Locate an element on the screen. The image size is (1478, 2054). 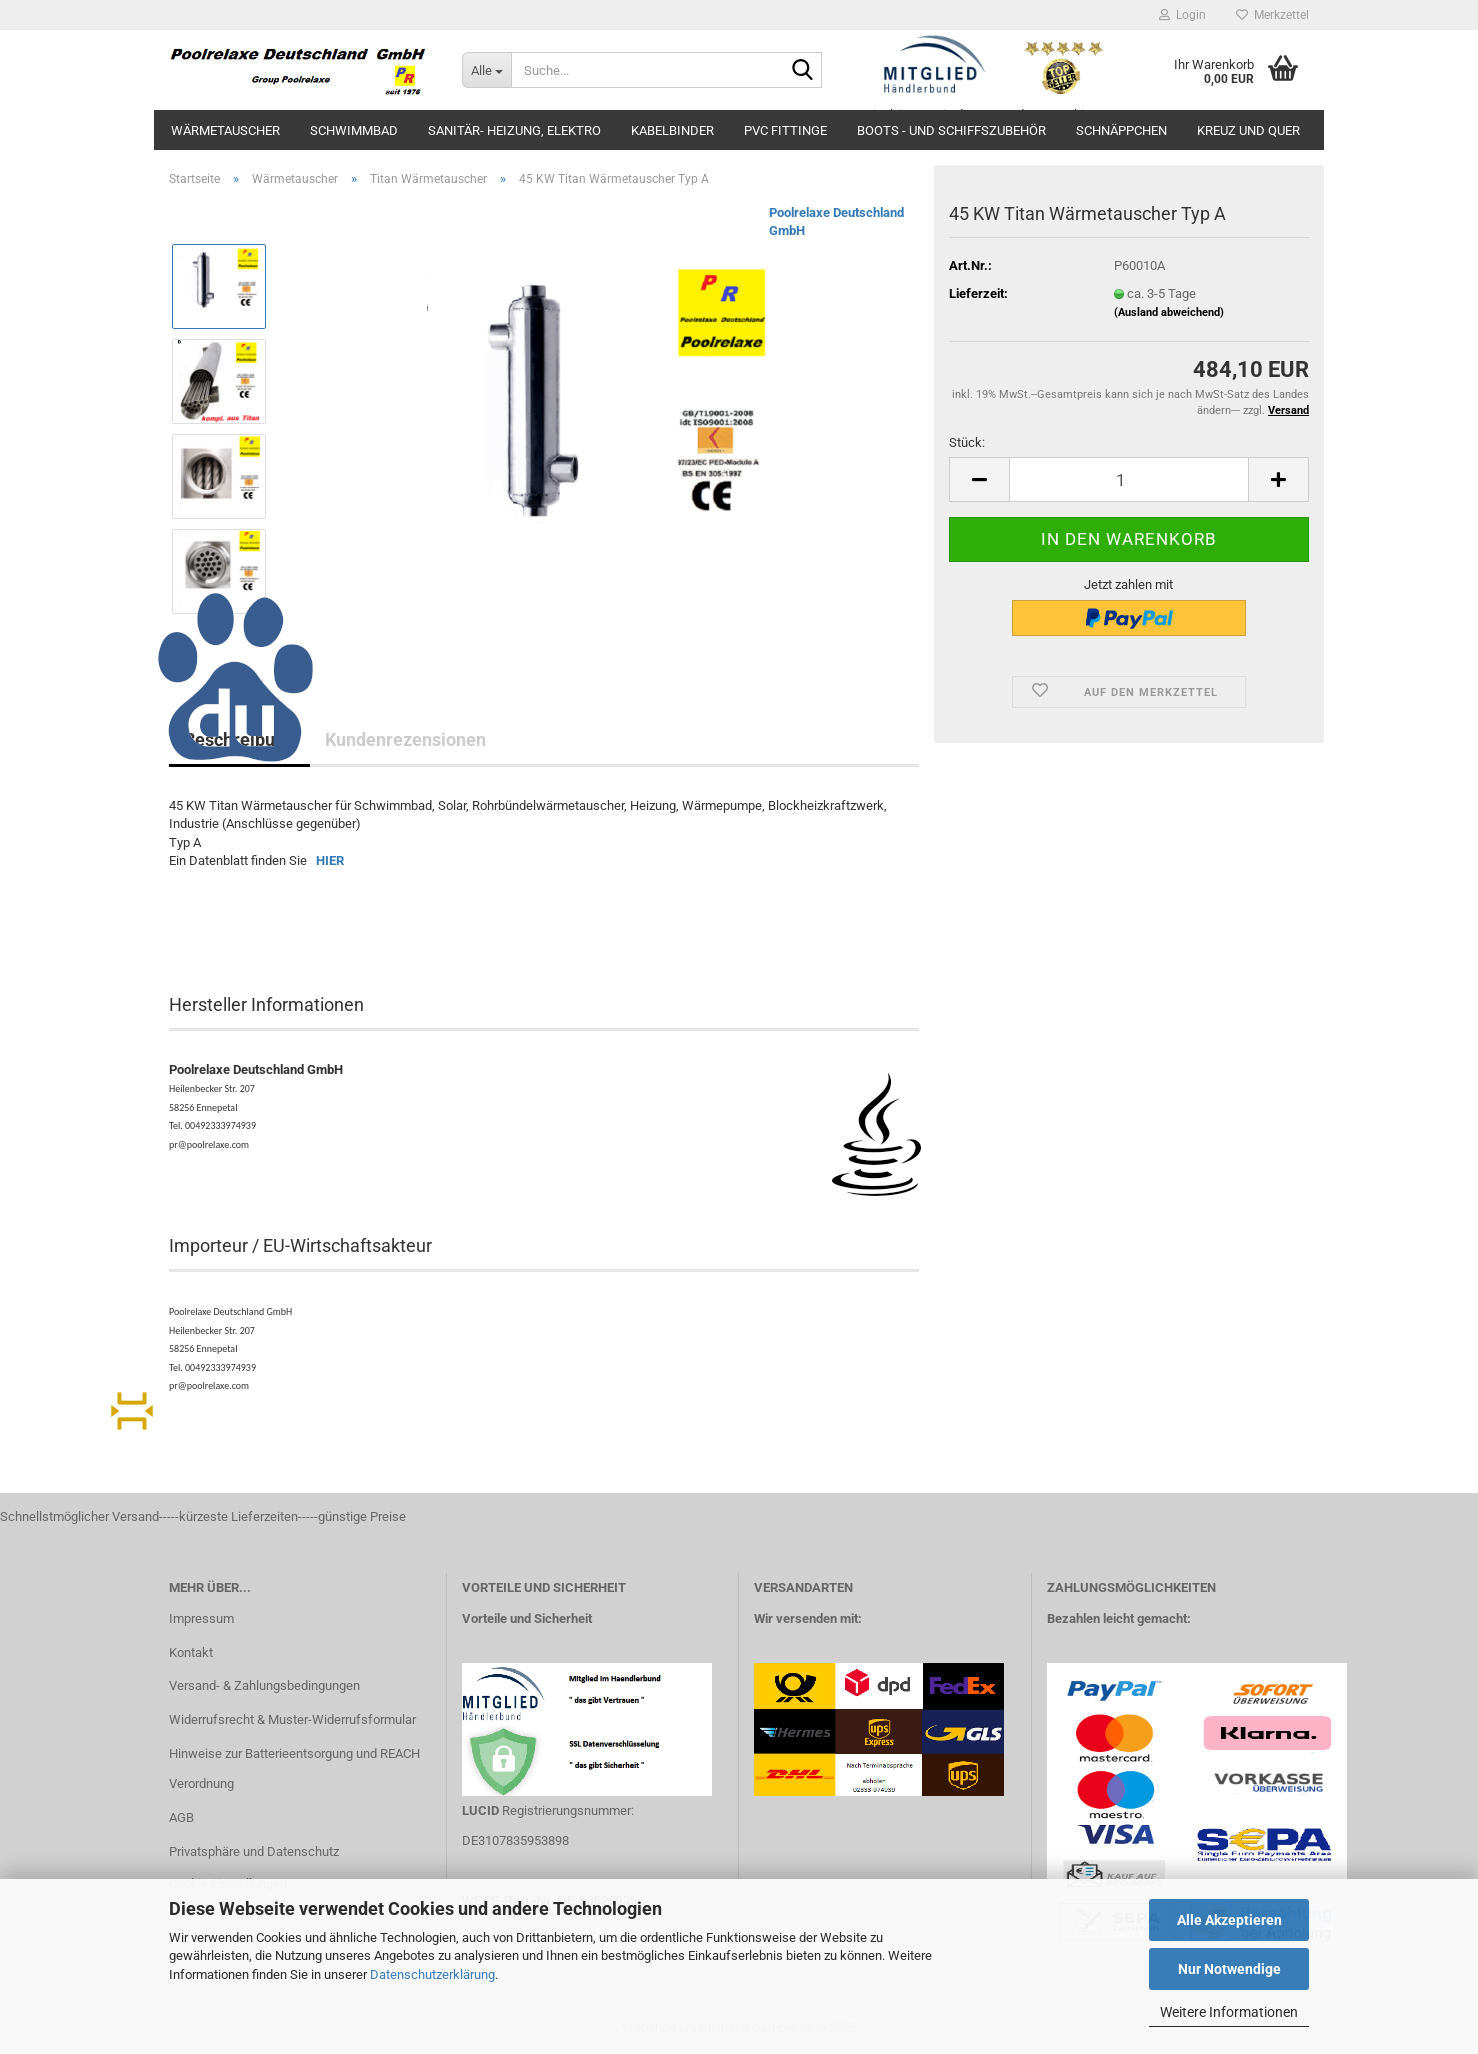
insert a page break or section divider is located at coordinates (132, 1411).